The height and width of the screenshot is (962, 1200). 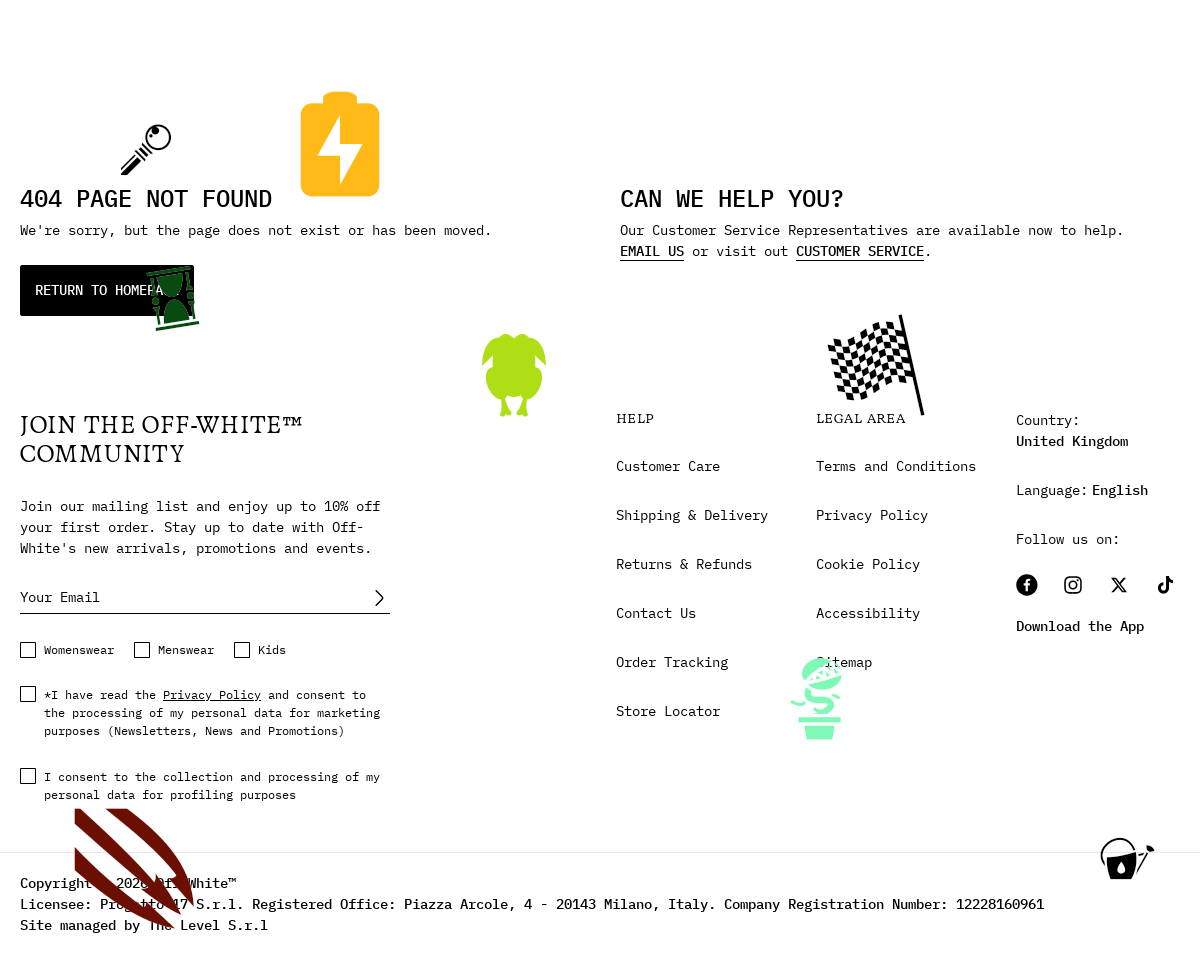 What do you see at coordinates (133, 868) in the screenshot?
I see `fishing equipment or tackle inventory` at bounding box center [133, 868].